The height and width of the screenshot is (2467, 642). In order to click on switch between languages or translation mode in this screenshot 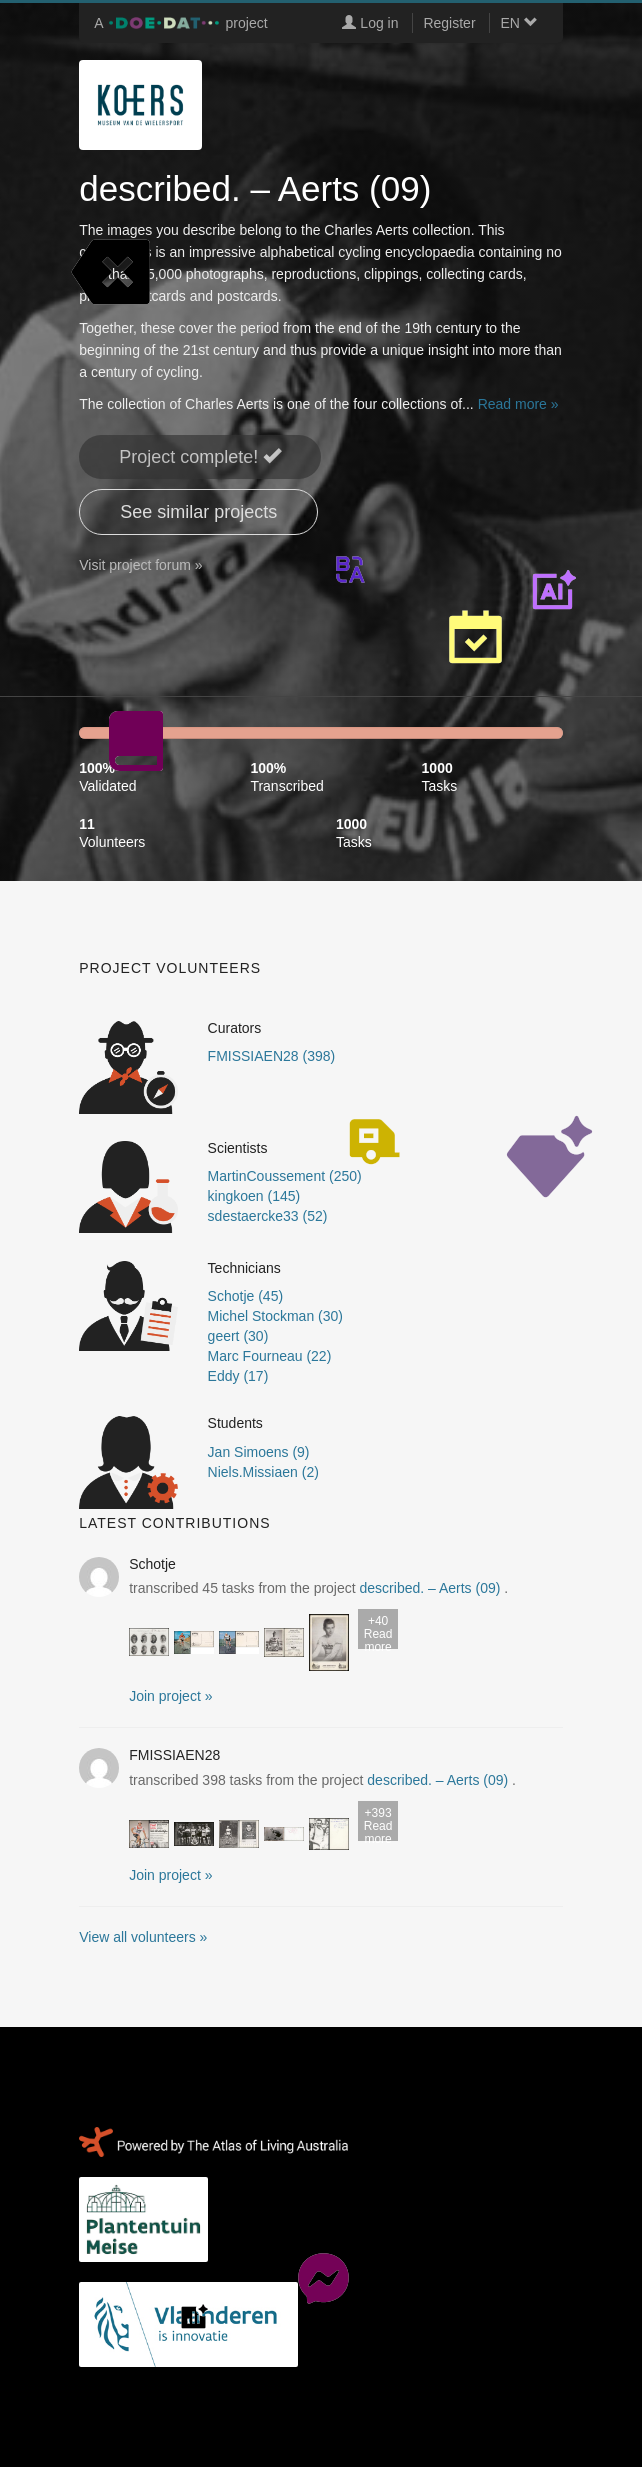, I will do `click(349, 569)`.